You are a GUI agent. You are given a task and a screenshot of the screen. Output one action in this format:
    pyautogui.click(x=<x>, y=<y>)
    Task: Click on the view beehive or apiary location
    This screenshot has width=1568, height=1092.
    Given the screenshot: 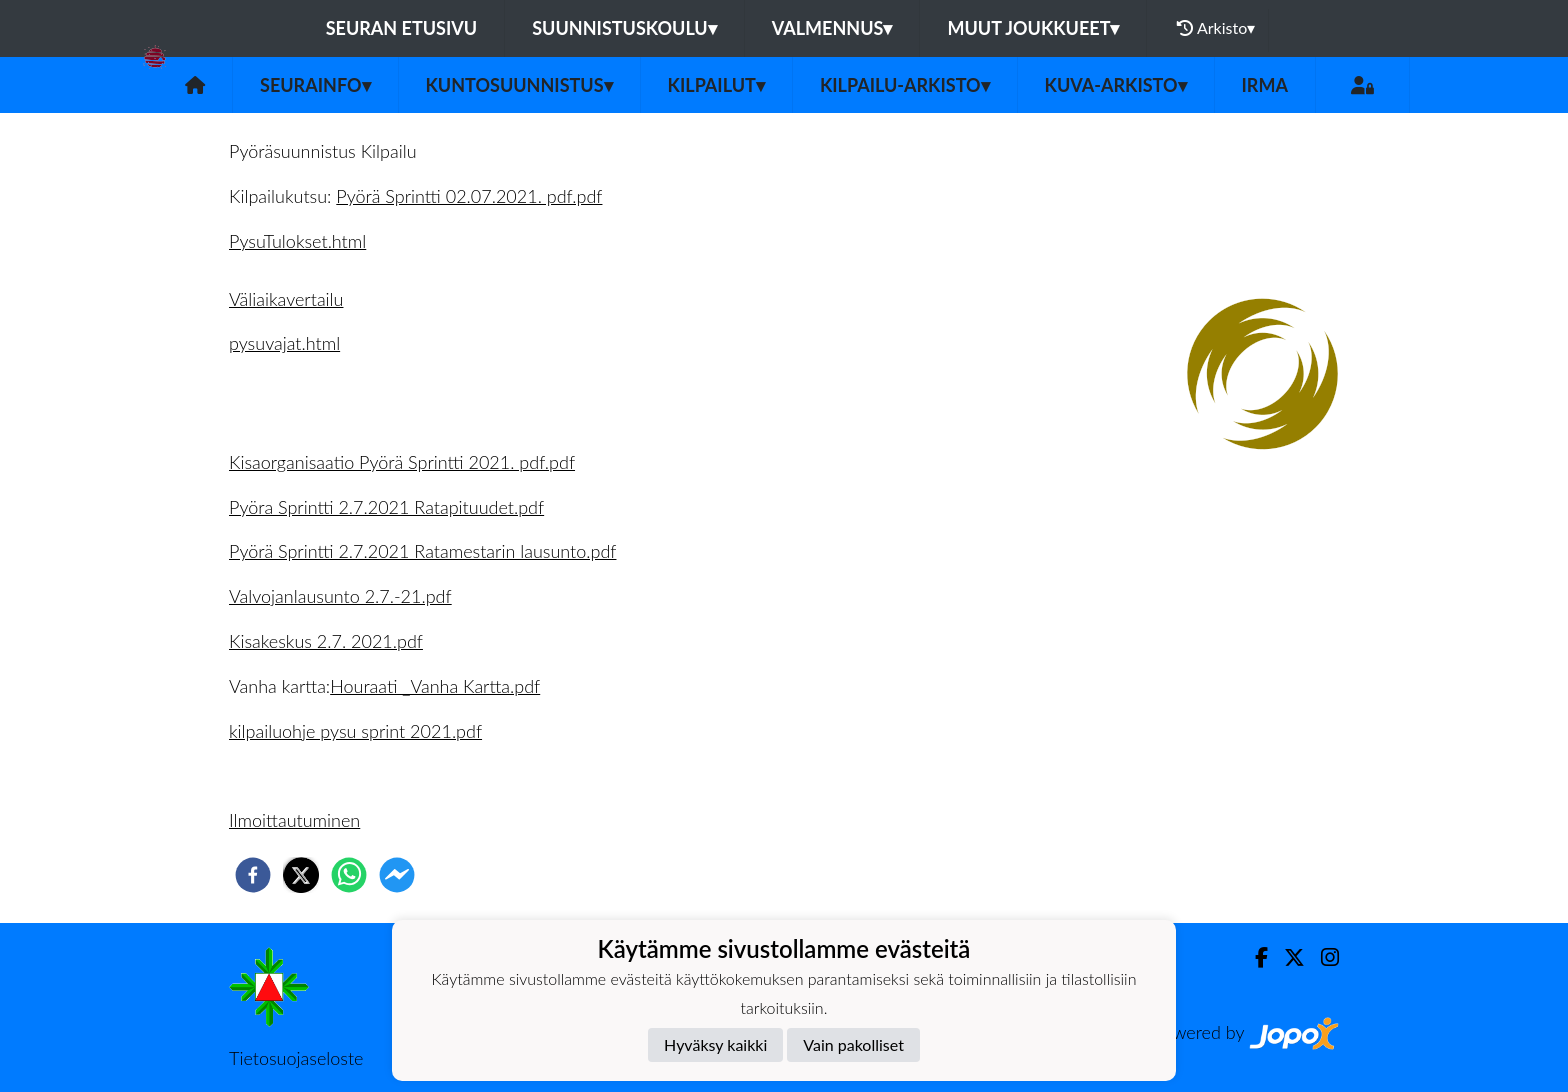 What is the action you would take?
    pyautogui.click(x=155, y=57)
    